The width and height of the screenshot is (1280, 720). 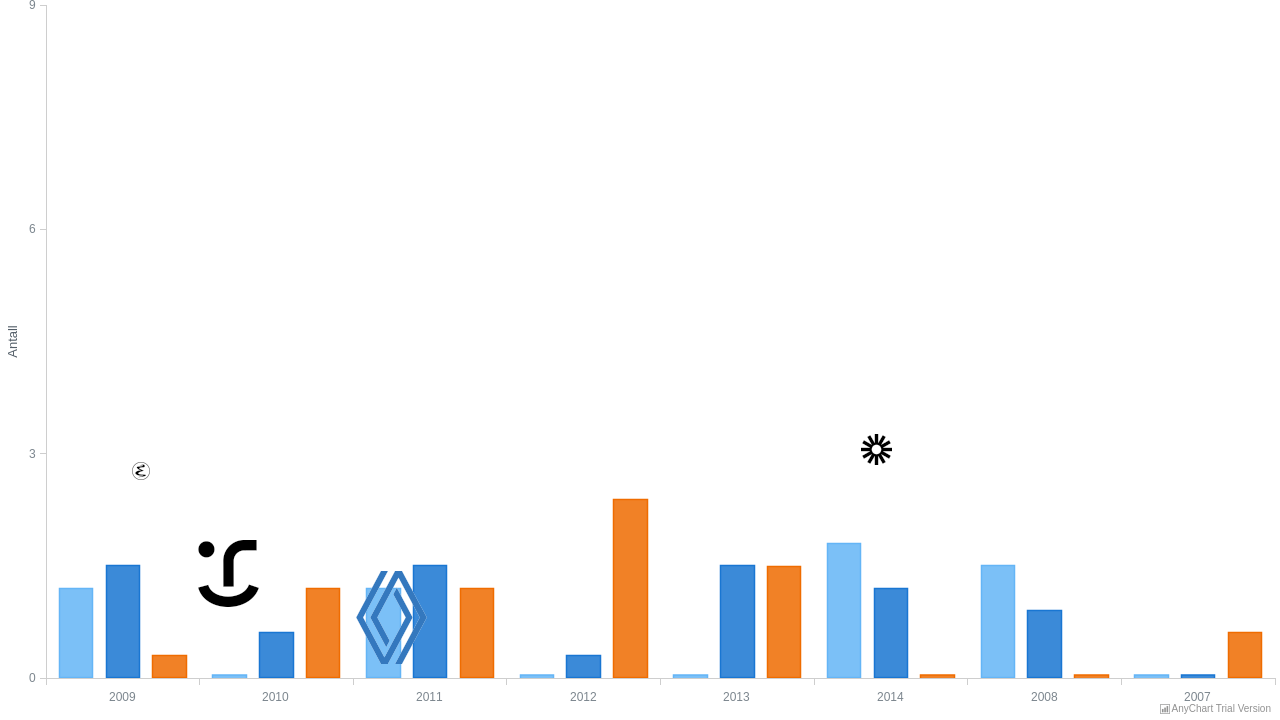 What do you see at coordinates (228, 573) in the screenshot?
I see `rezgo booking platform logo` at bounding box center [228, 573].